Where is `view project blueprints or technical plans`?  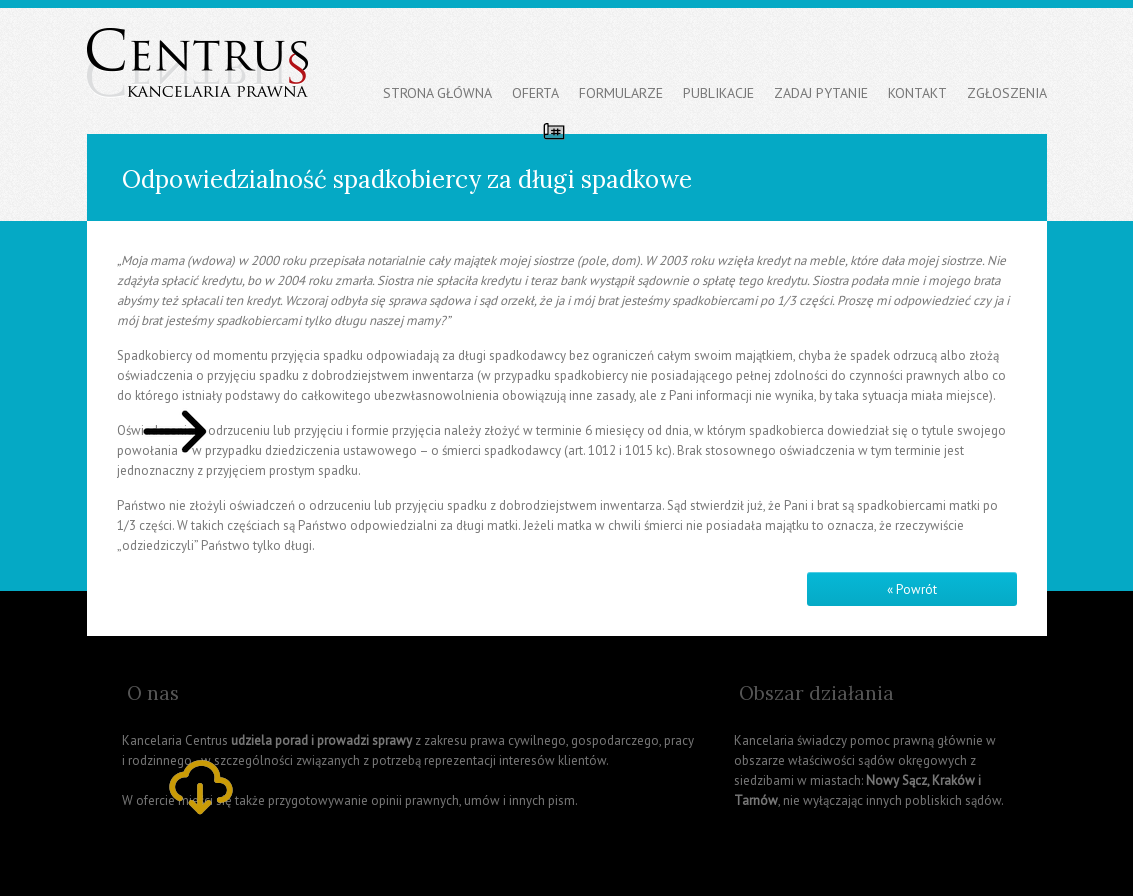
view project blueprints or technical plans is located at coordinates (554, 132).